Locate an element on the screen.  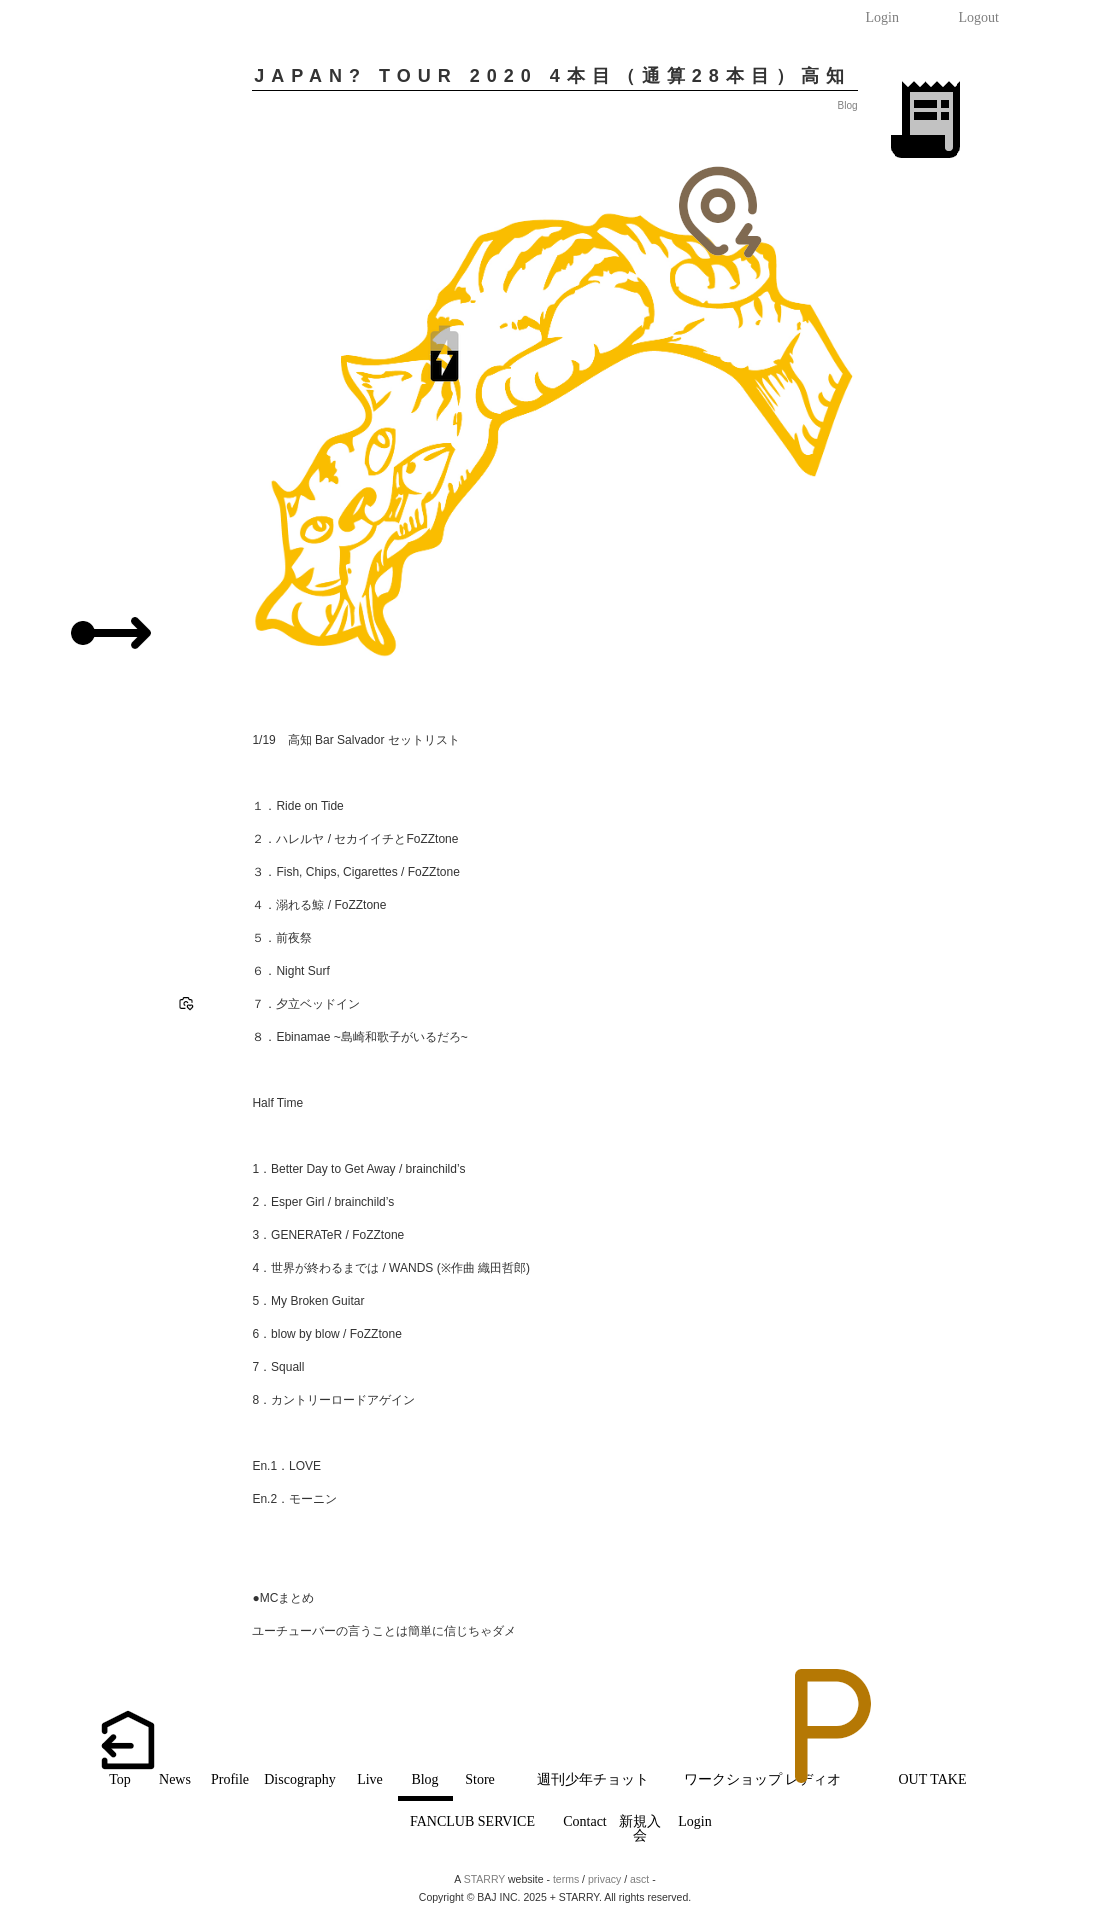
enable fast or instant location tracking is located at coordinates (718, 210).